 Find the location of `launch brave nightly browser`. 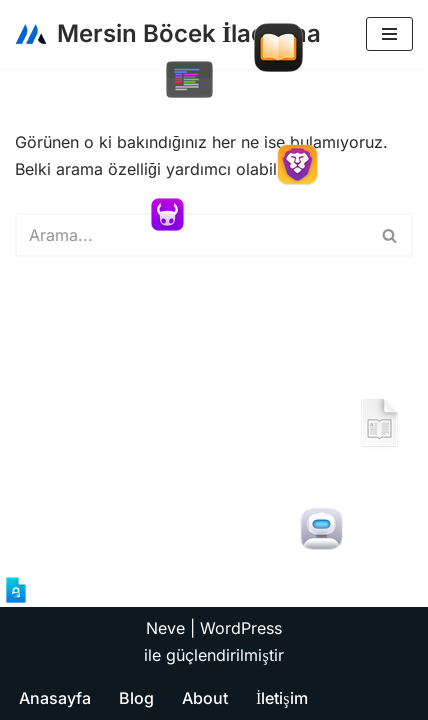

launch brave nightly browser is located at coordinates (297, 164).